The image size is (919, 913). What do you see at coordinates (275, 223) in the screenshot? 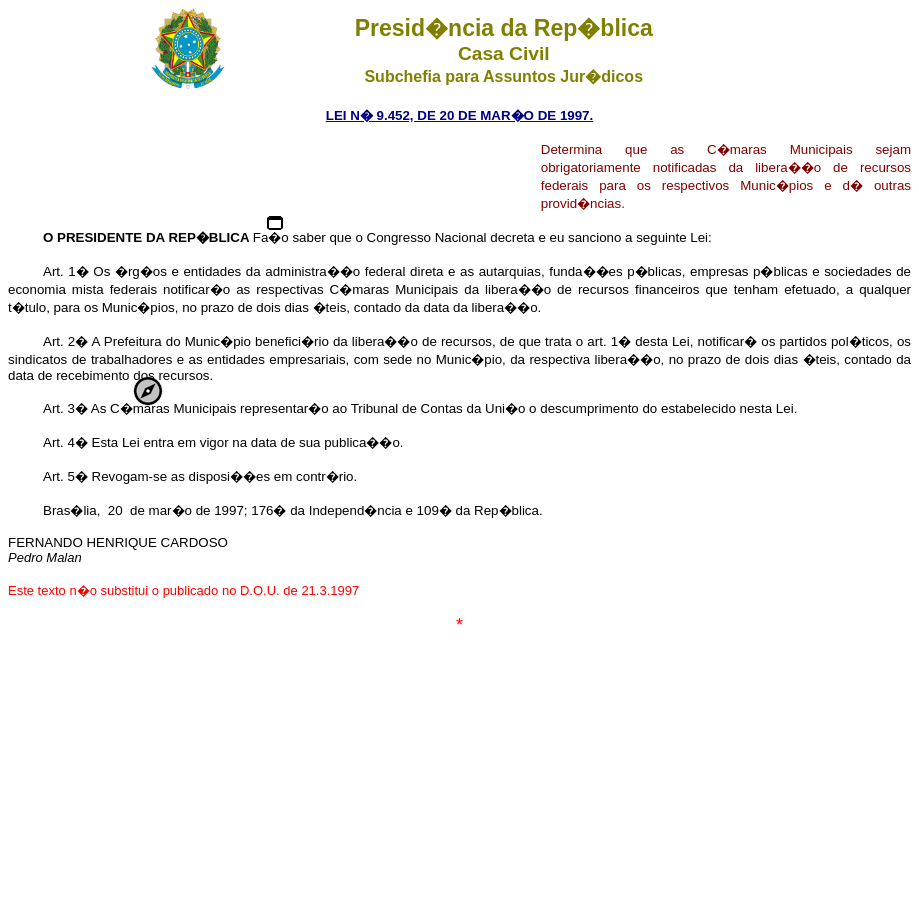
I see `open a web browser or web view` at bounding box center [275, 223].